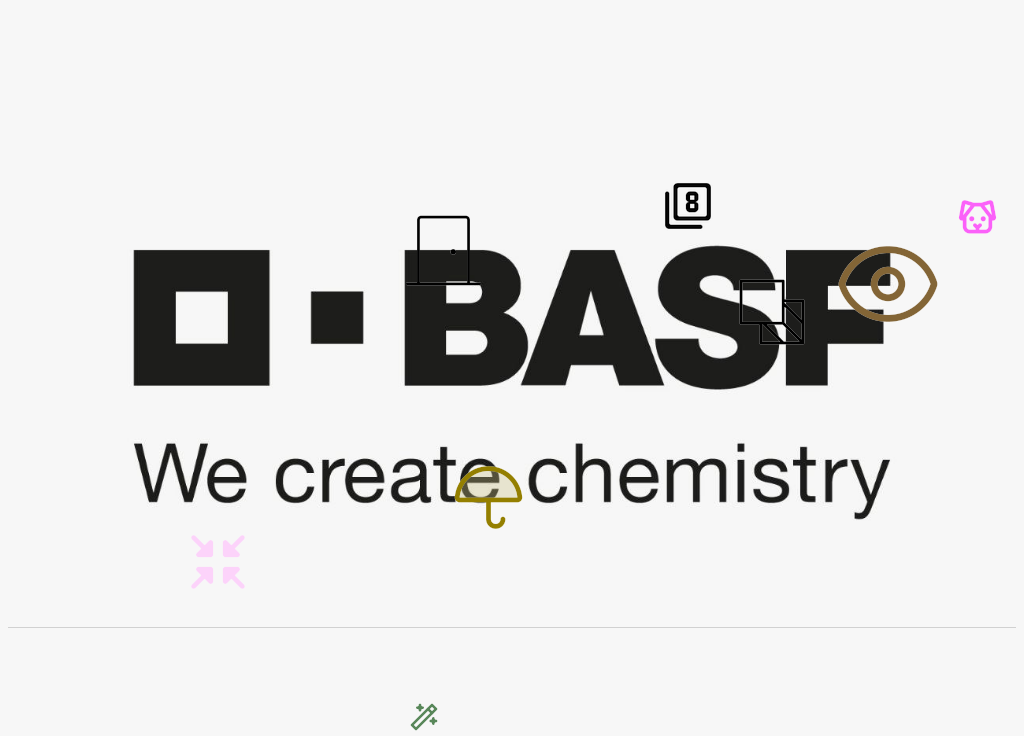 The image size is (1024, 736). What do you see at coordinates (424, 717) in the screenshot?
I see `apply magic or auto-enhance effects` at bounding box center [424, 717].